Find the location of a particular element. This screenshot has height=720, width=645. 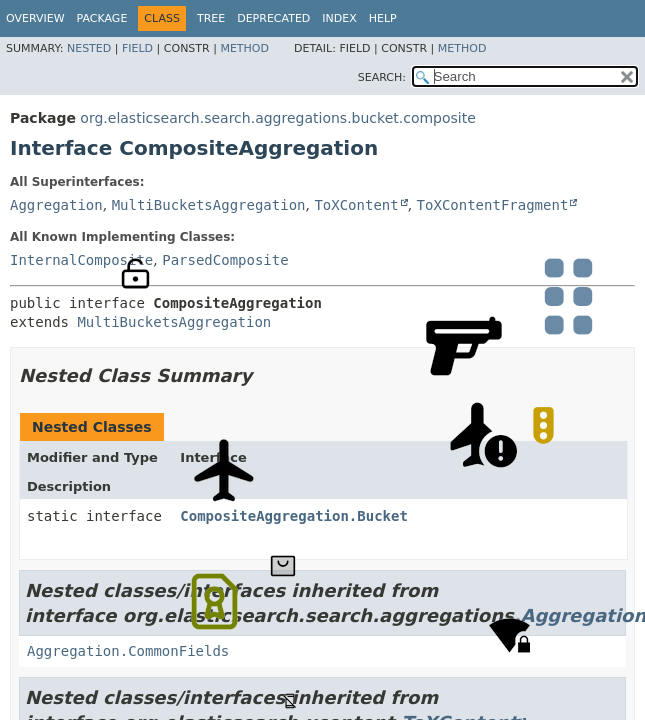

indicates weapon or firearms-related content is located at coordinates (464, 346).